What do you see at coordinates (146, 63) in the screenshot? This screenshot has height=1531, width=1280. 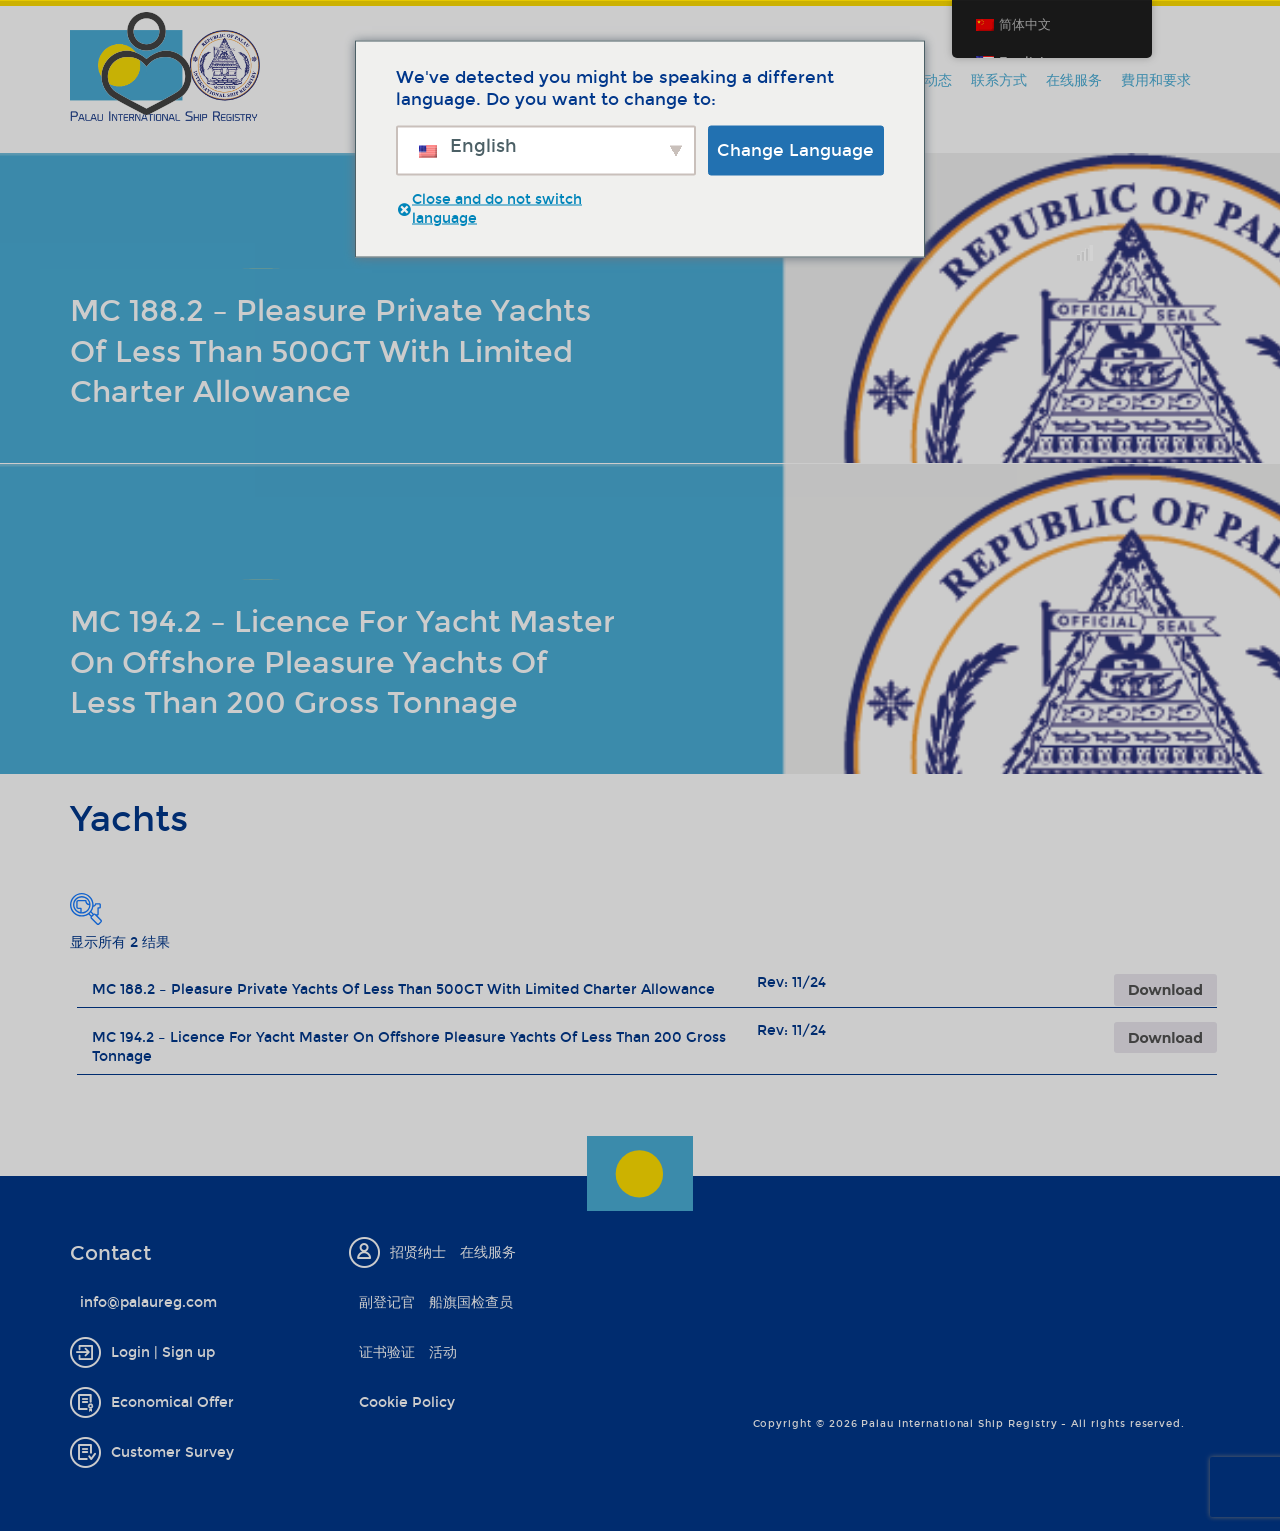 I see `access digital wellbeing settings` at bounding box center [146, 63].